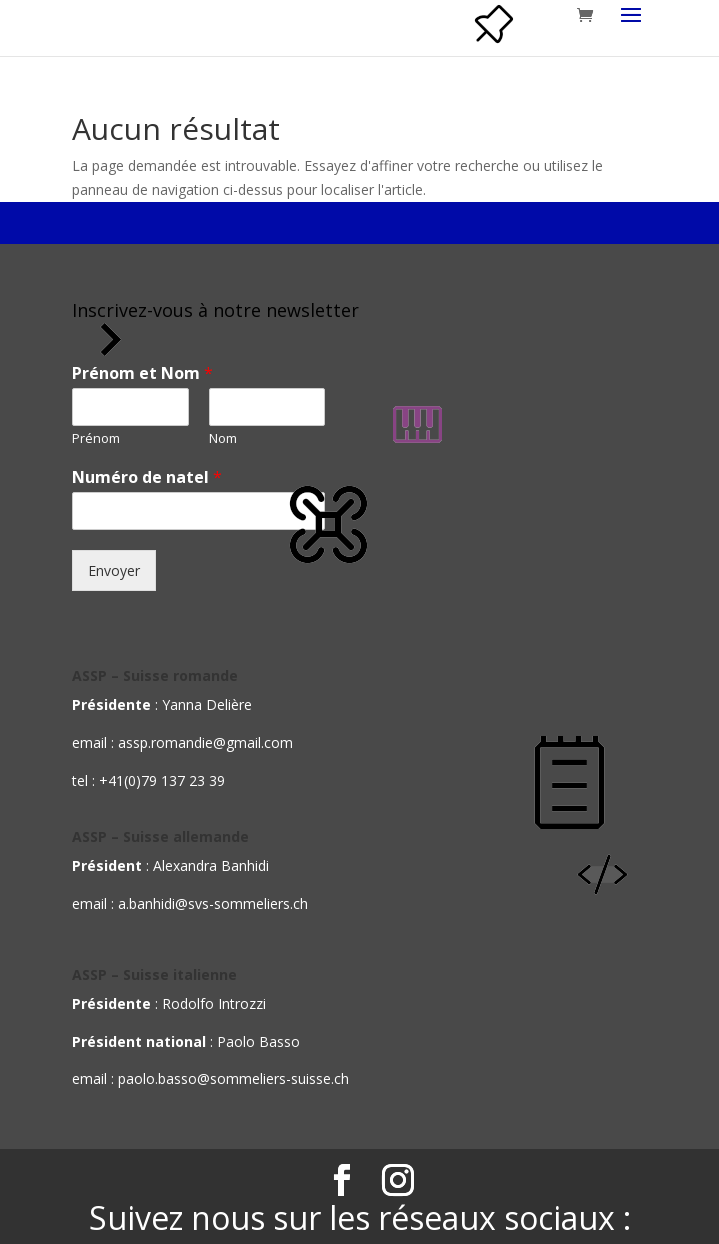  I want to click on pin an item to keep it visible, so click(492, 25).